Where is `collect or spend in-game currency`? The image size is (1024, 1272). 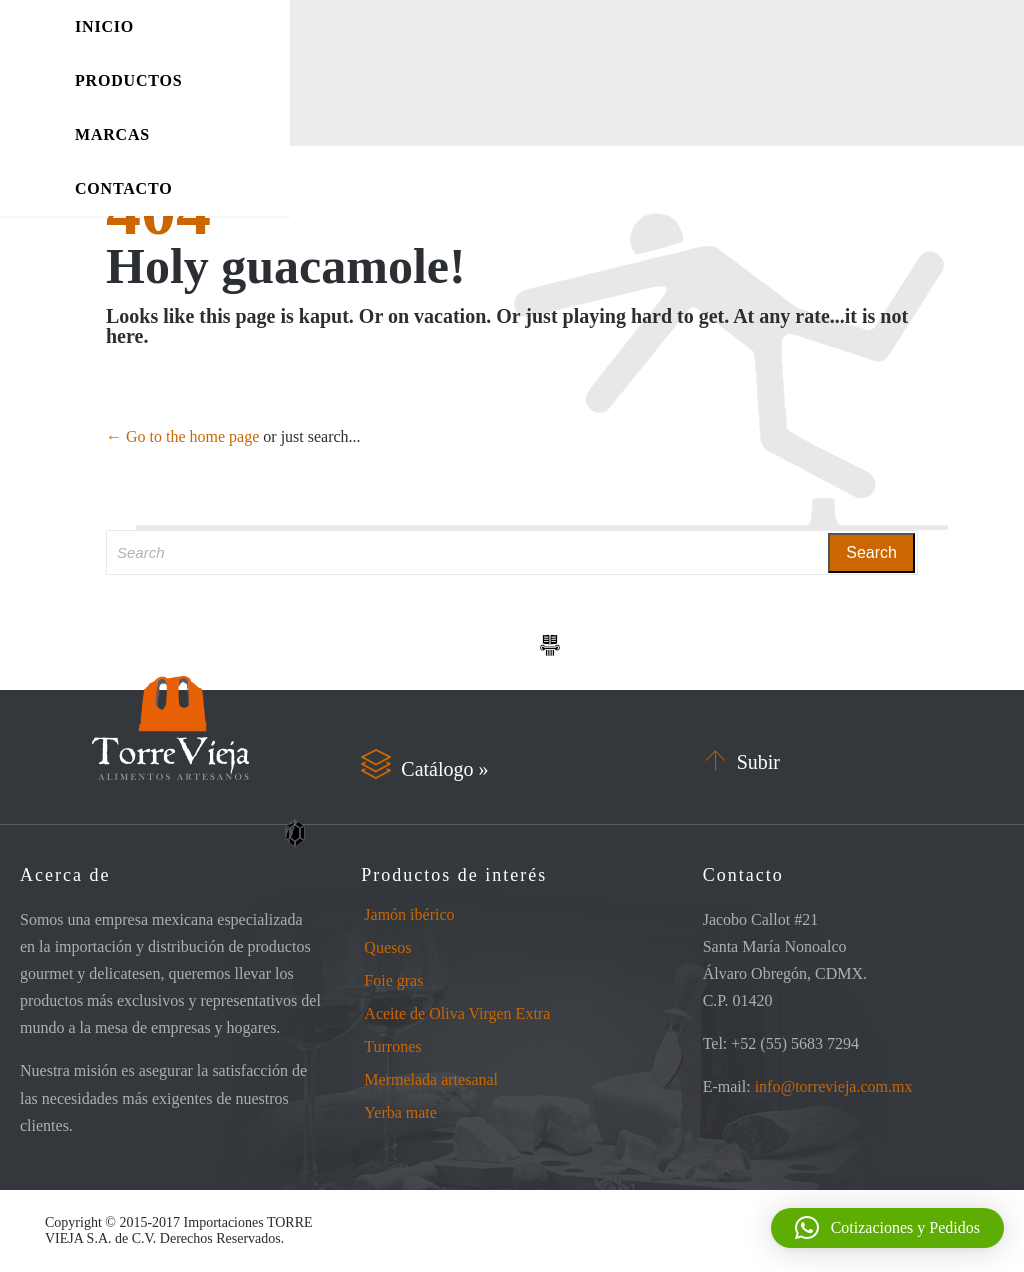
collect or spend in-game currency is located at coordinates (295, 833).